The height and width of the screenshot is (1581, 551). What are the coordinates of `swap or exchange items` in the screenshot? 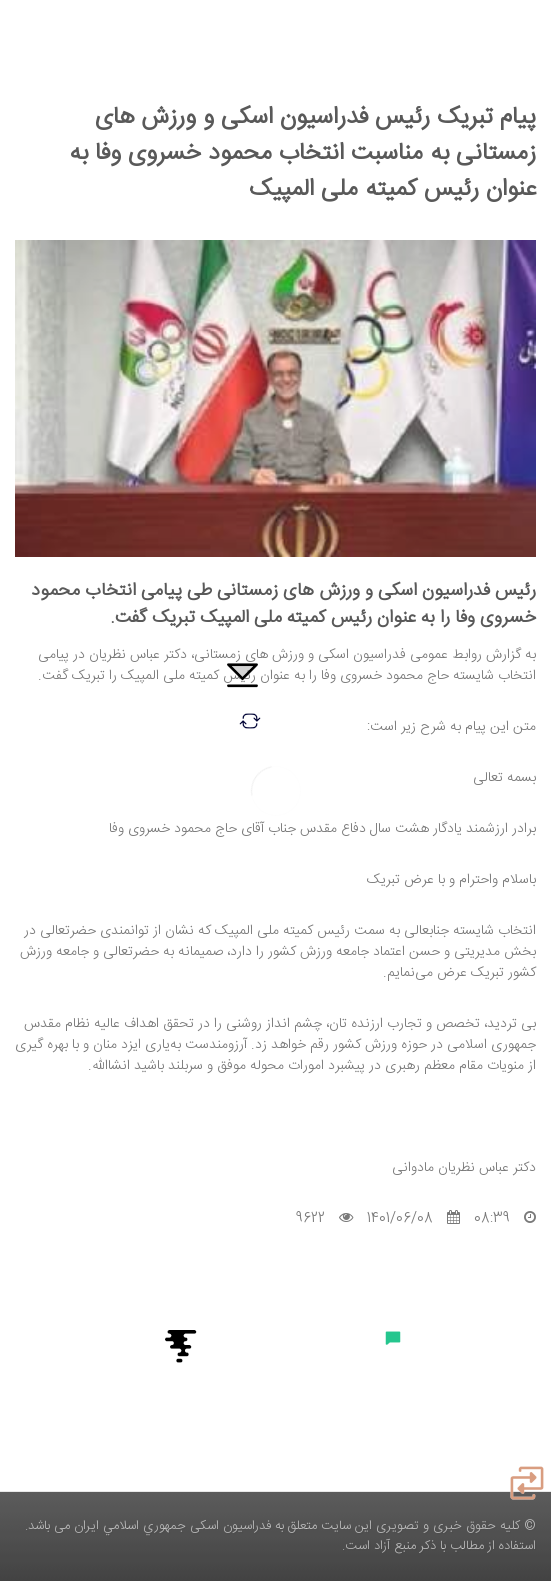 It's located at (527, 1483).